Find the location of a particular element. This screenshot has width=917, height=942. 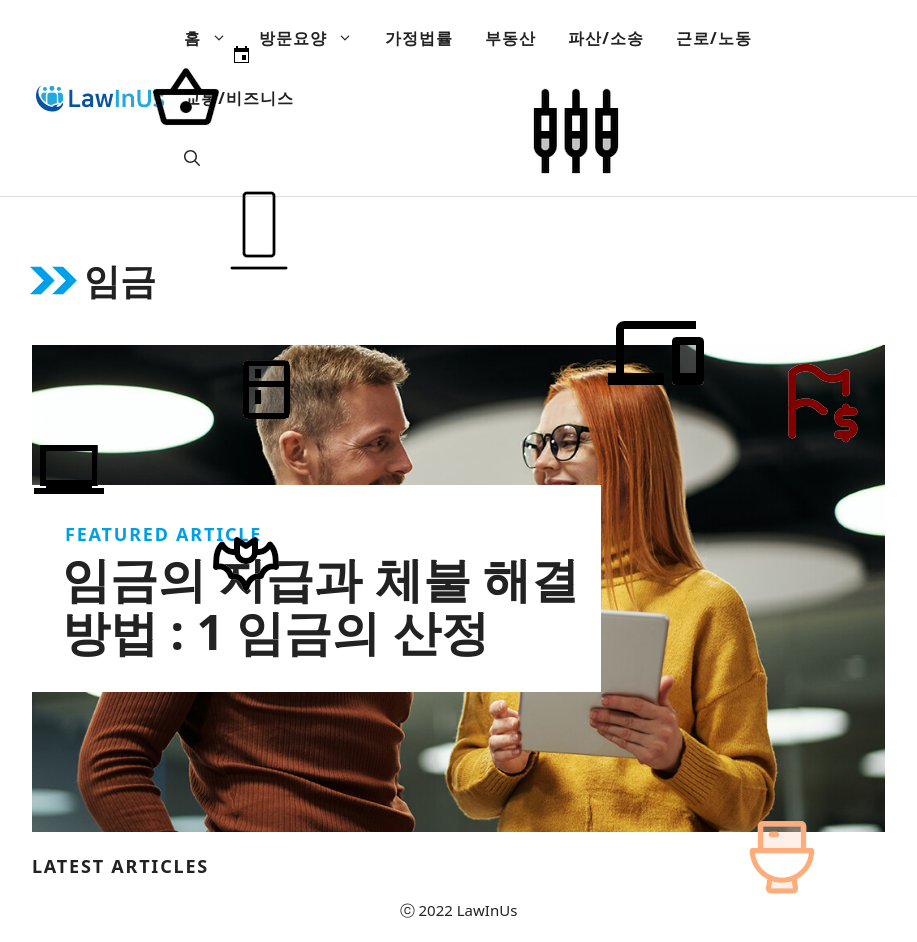

view calendar or scheduled events is located at coordinates (241, 54).